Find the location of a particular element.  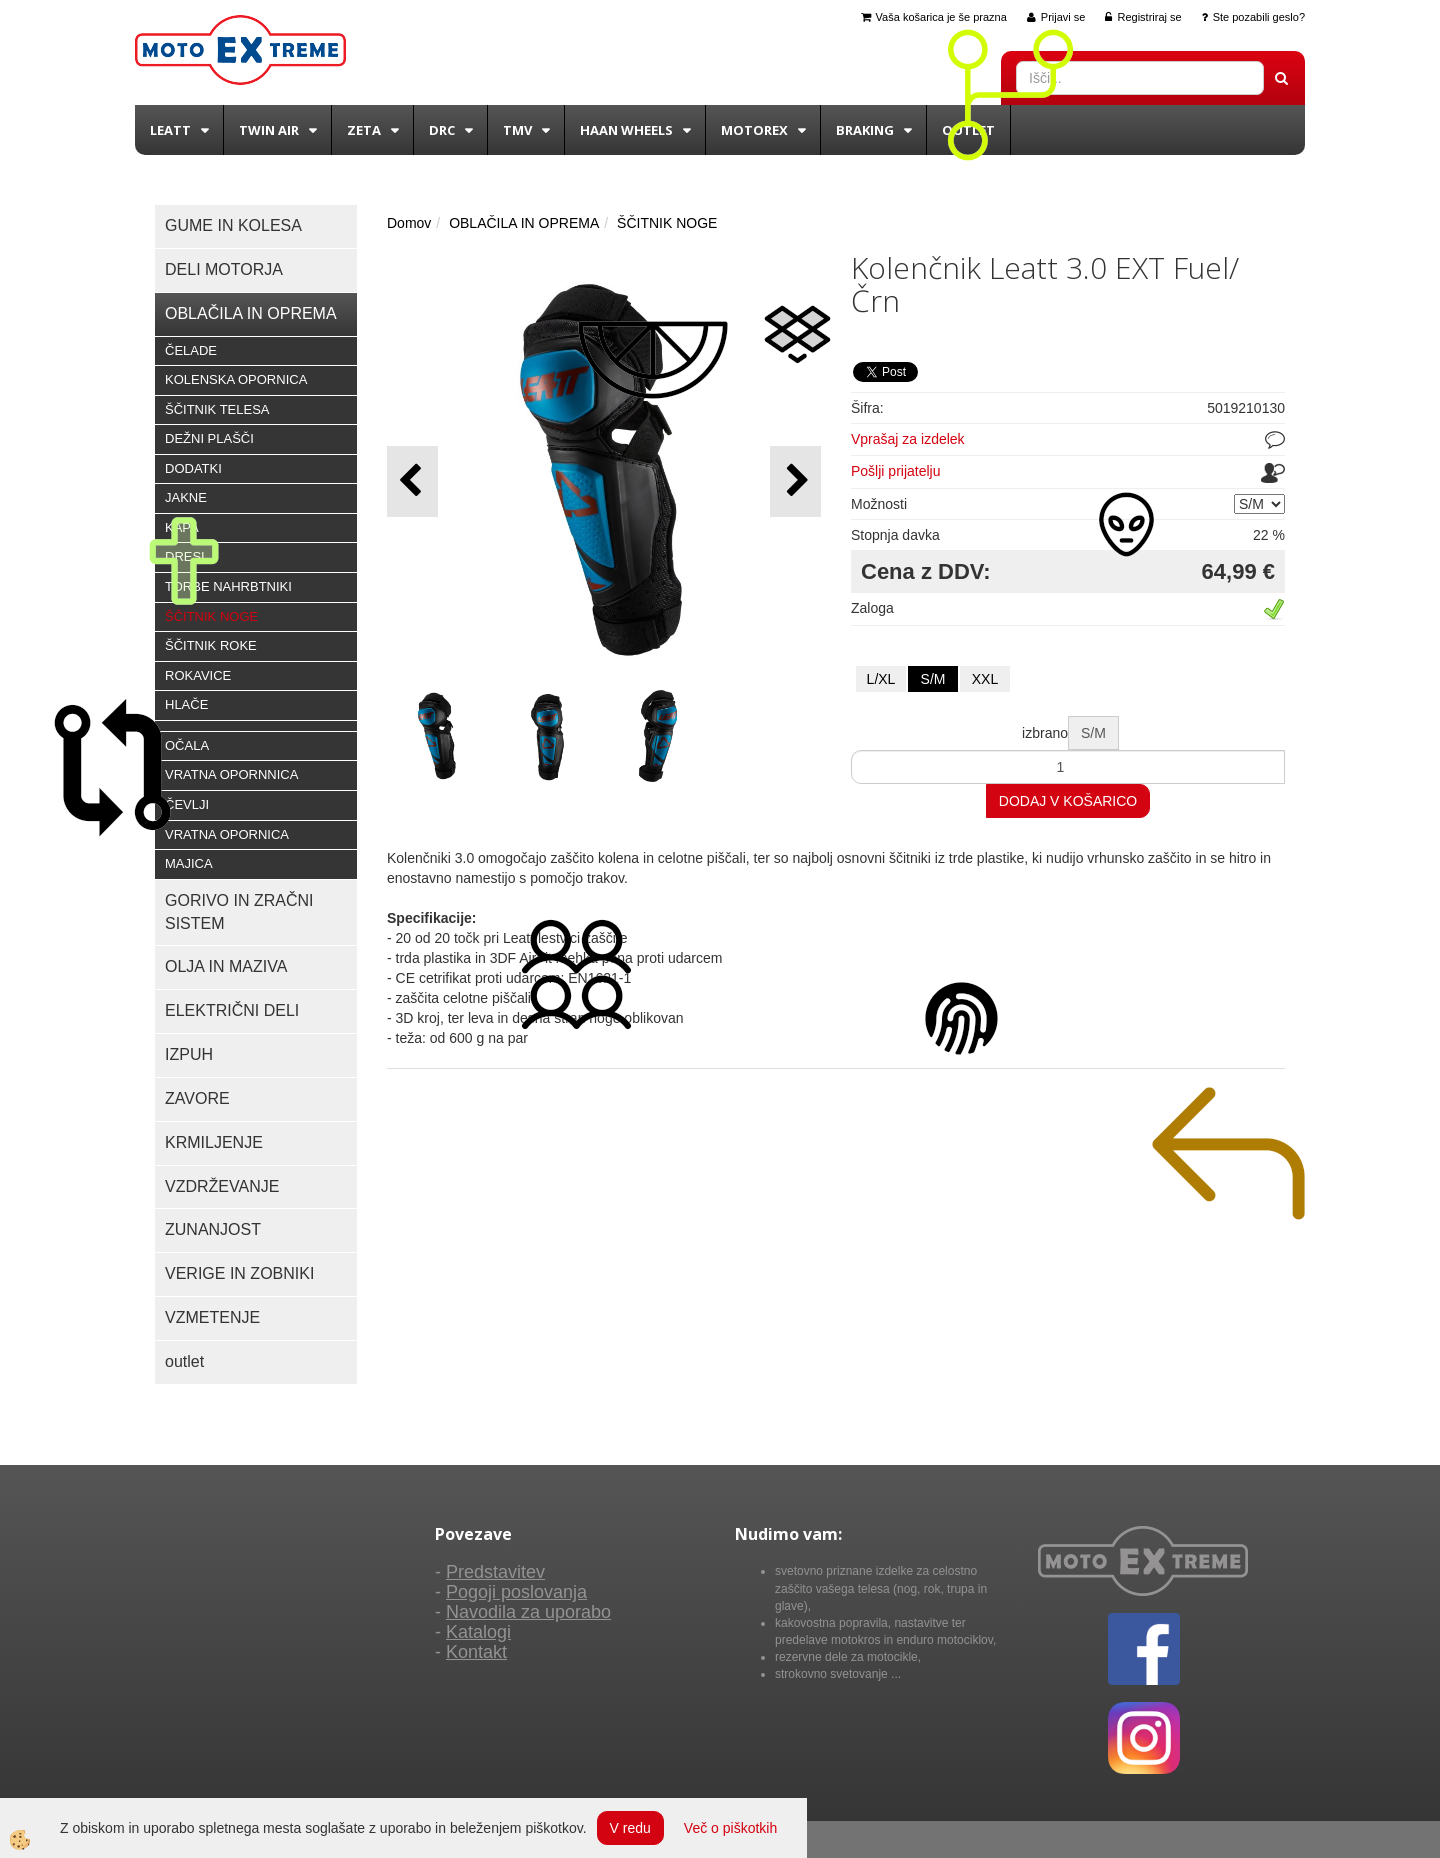

indicates a religious or faith-based feature is located at coordinates (184, 561).